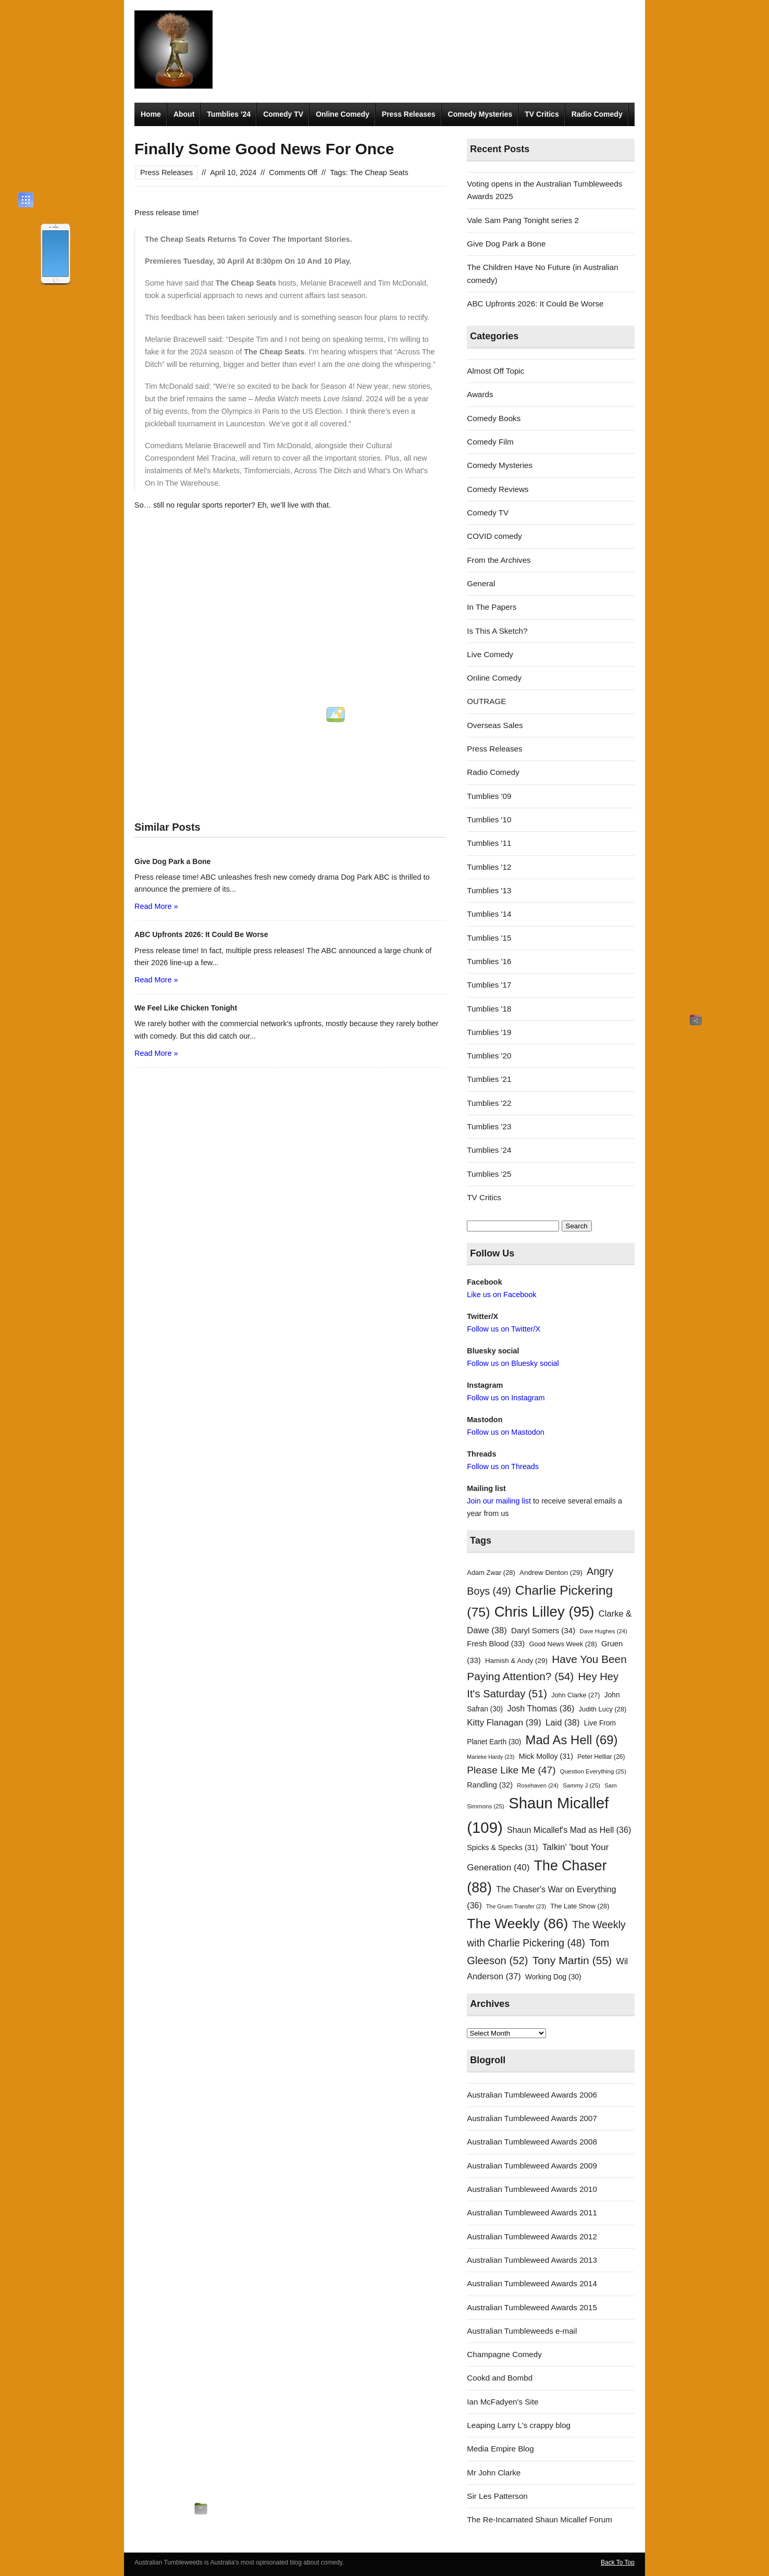  Describe the element at coordinates (26, 200) in the screenshot. I see `view all applications` at that location.